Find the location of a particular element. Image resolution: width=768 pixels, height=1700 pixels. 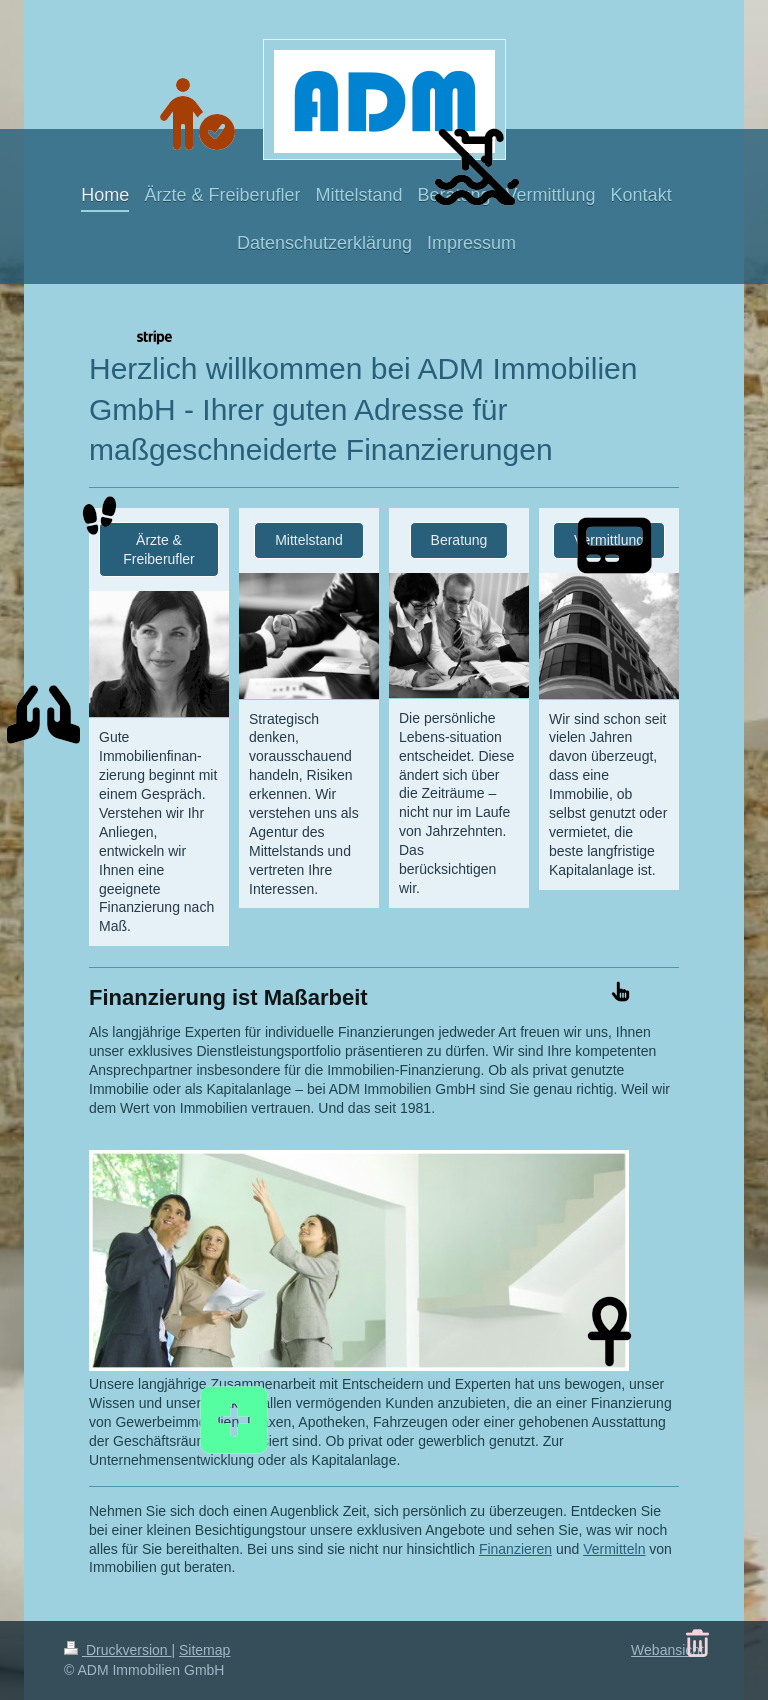

Stripe payment integration is located at coordinates (154, 337).